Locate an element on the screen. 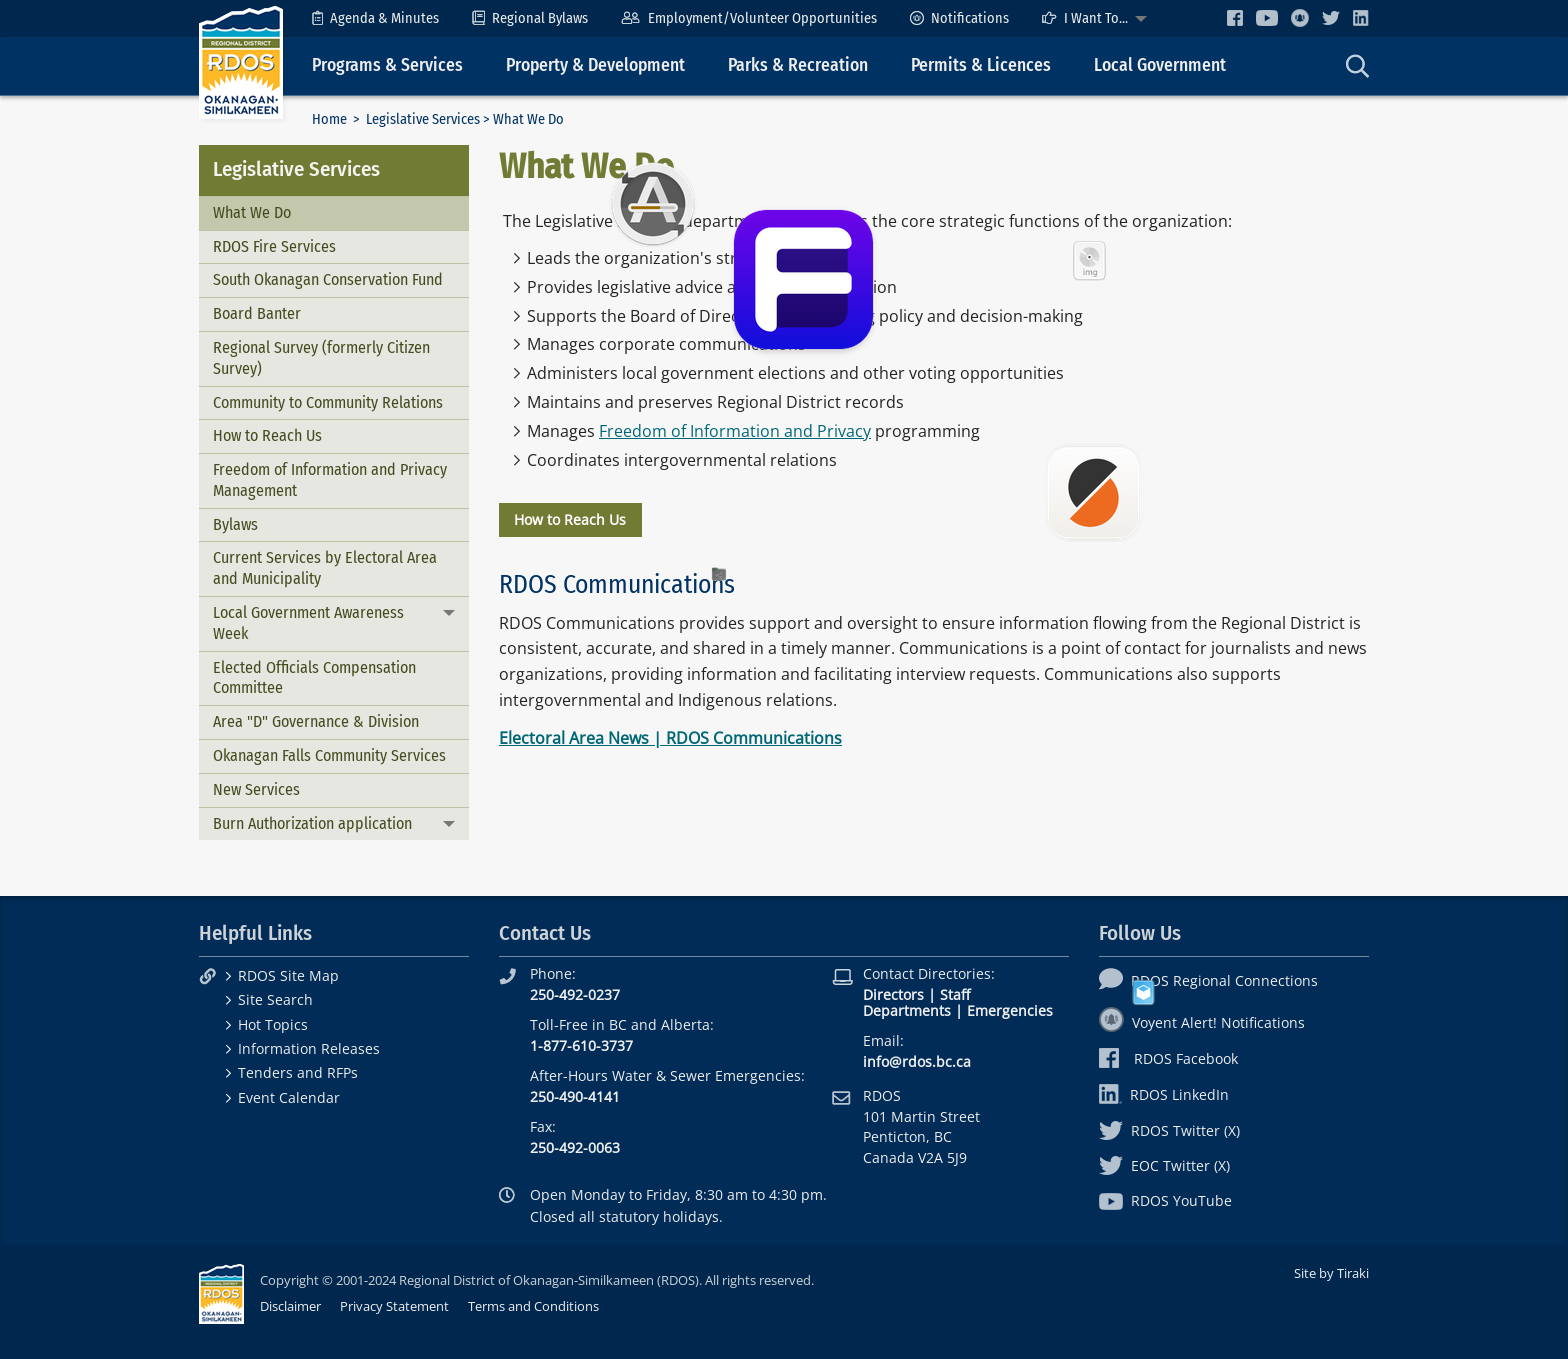 The image size is (1568, 1359). raw disk image file type indicator is located at coordinates (1089, 260).